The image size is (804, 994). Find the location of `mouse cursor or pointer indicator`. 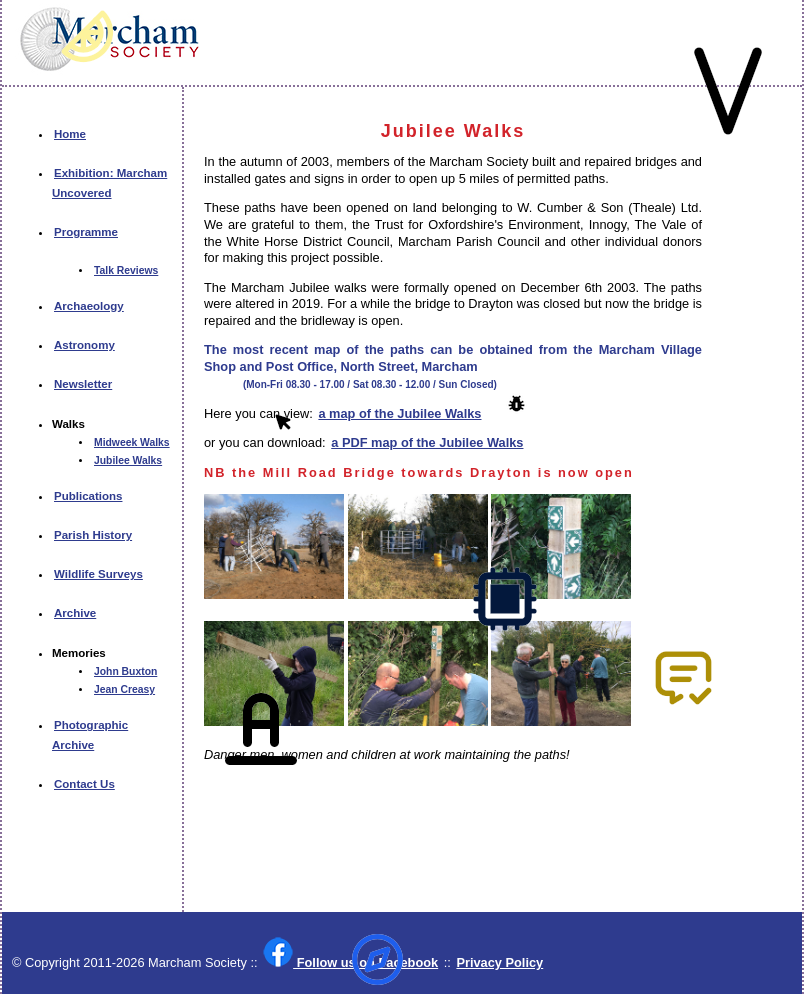

mouse cursor or pointer indicator is located at coordinates (283, 422).